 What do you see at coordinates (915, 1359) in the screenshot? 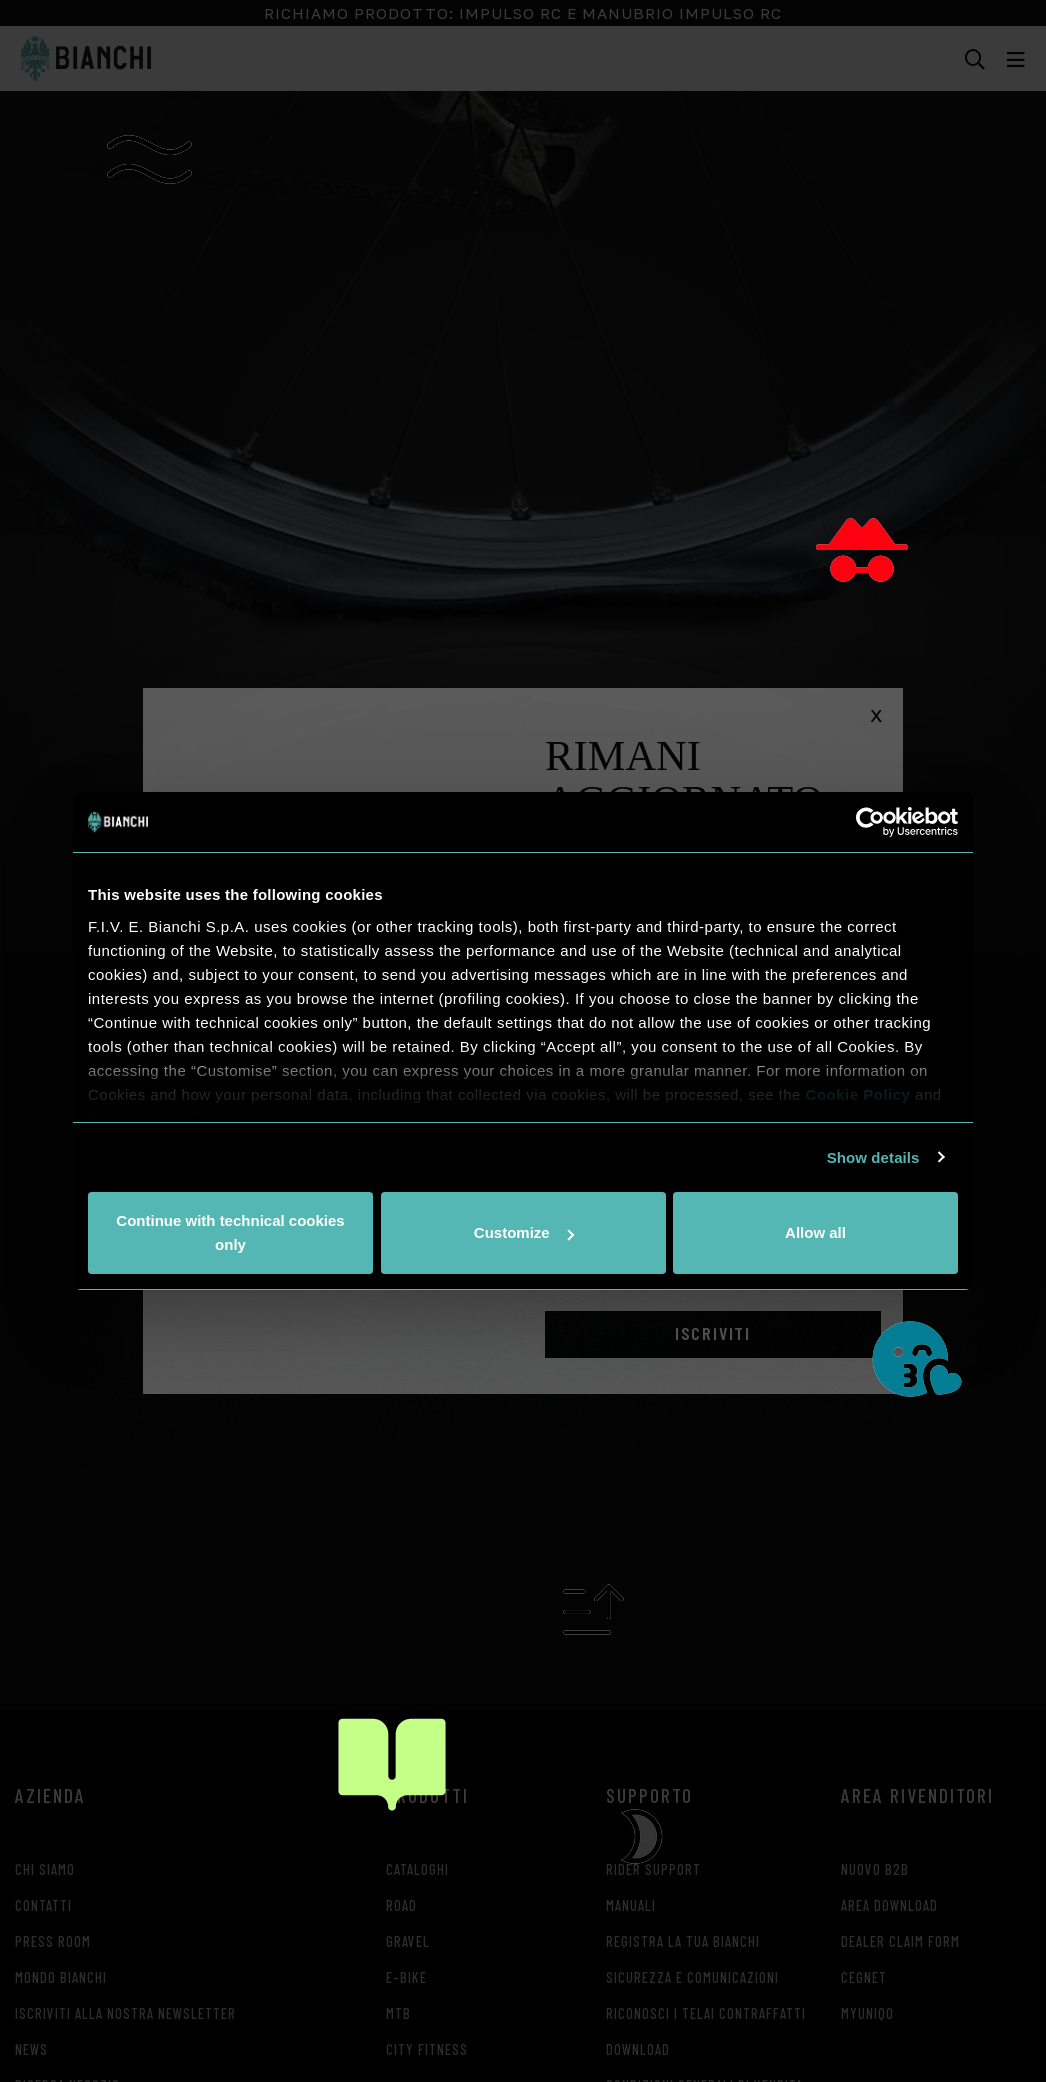
I see `send a kiss or flirty reaction` at bounding box center [915, 1359].